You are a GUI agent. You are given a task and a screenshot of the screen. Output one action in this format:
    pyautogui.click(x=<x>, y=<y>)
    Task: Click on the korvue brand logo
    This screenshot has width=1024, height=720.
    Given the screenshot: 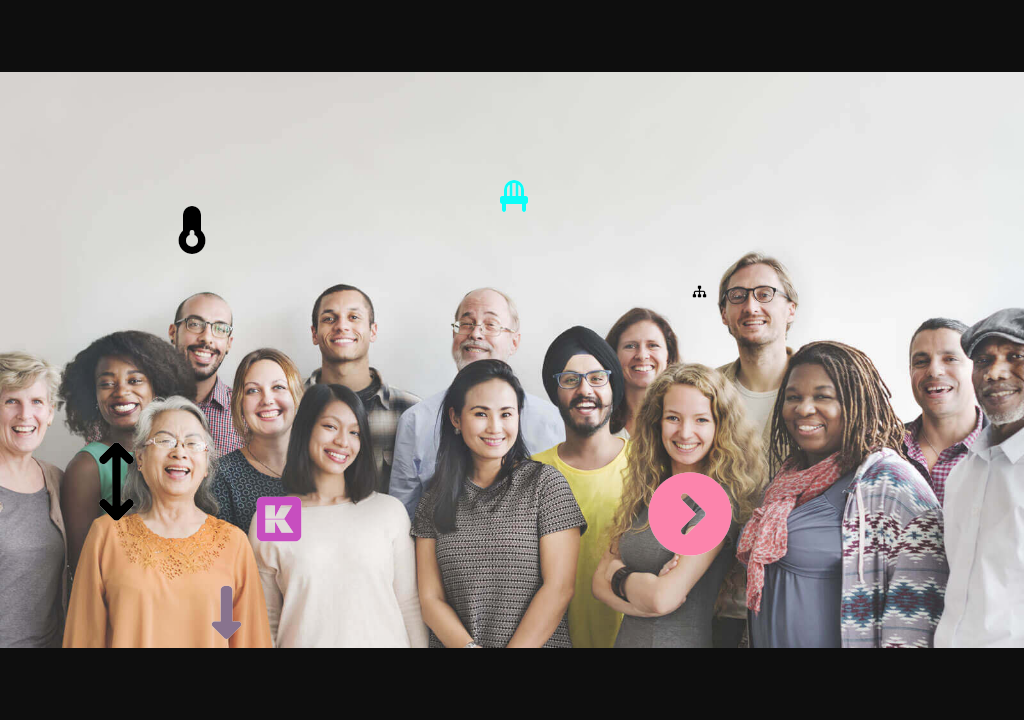 What is the action you would take?
    pyautogui.click(x=279, y=519)
    